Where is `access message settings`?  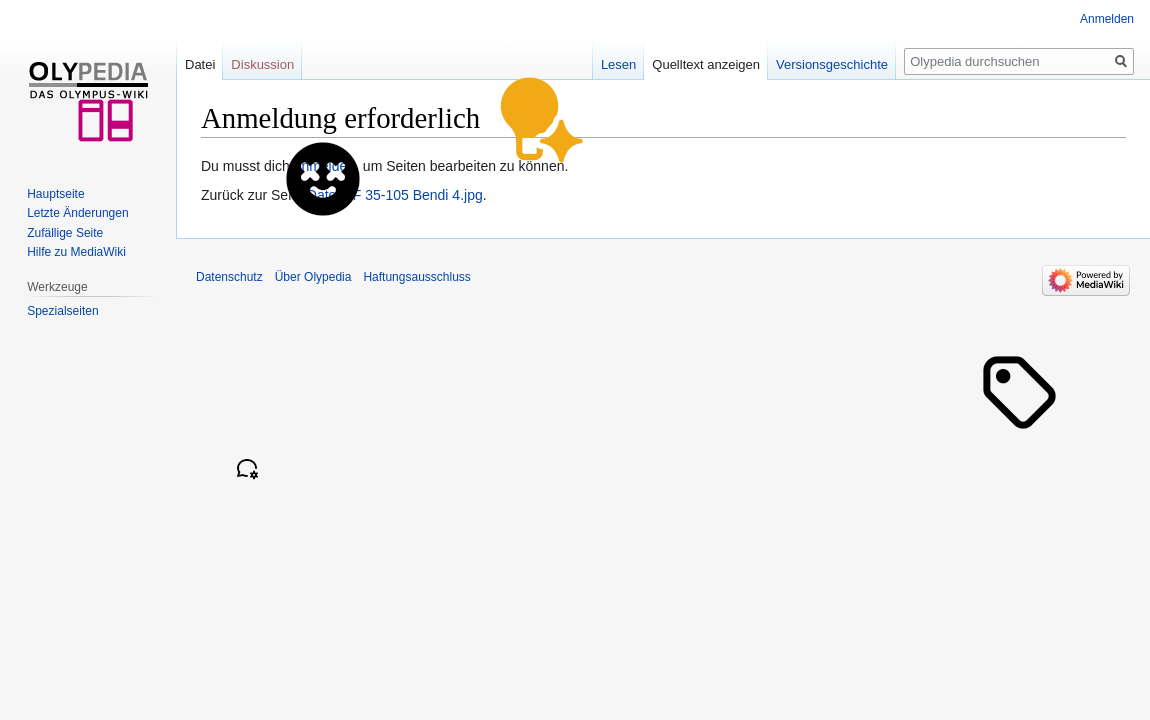 access message settings is located at coordinates (247, 468).